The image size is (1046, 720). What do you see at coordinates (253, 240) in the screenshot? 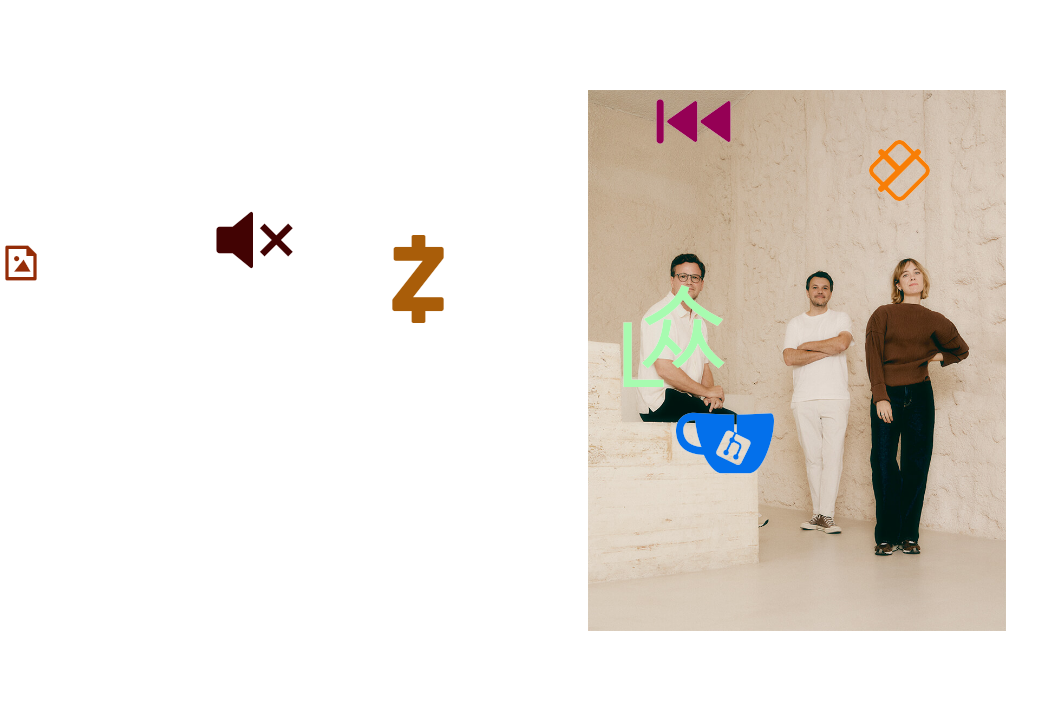
I see `mute or unmute audio` at bounding box center [253, 240].